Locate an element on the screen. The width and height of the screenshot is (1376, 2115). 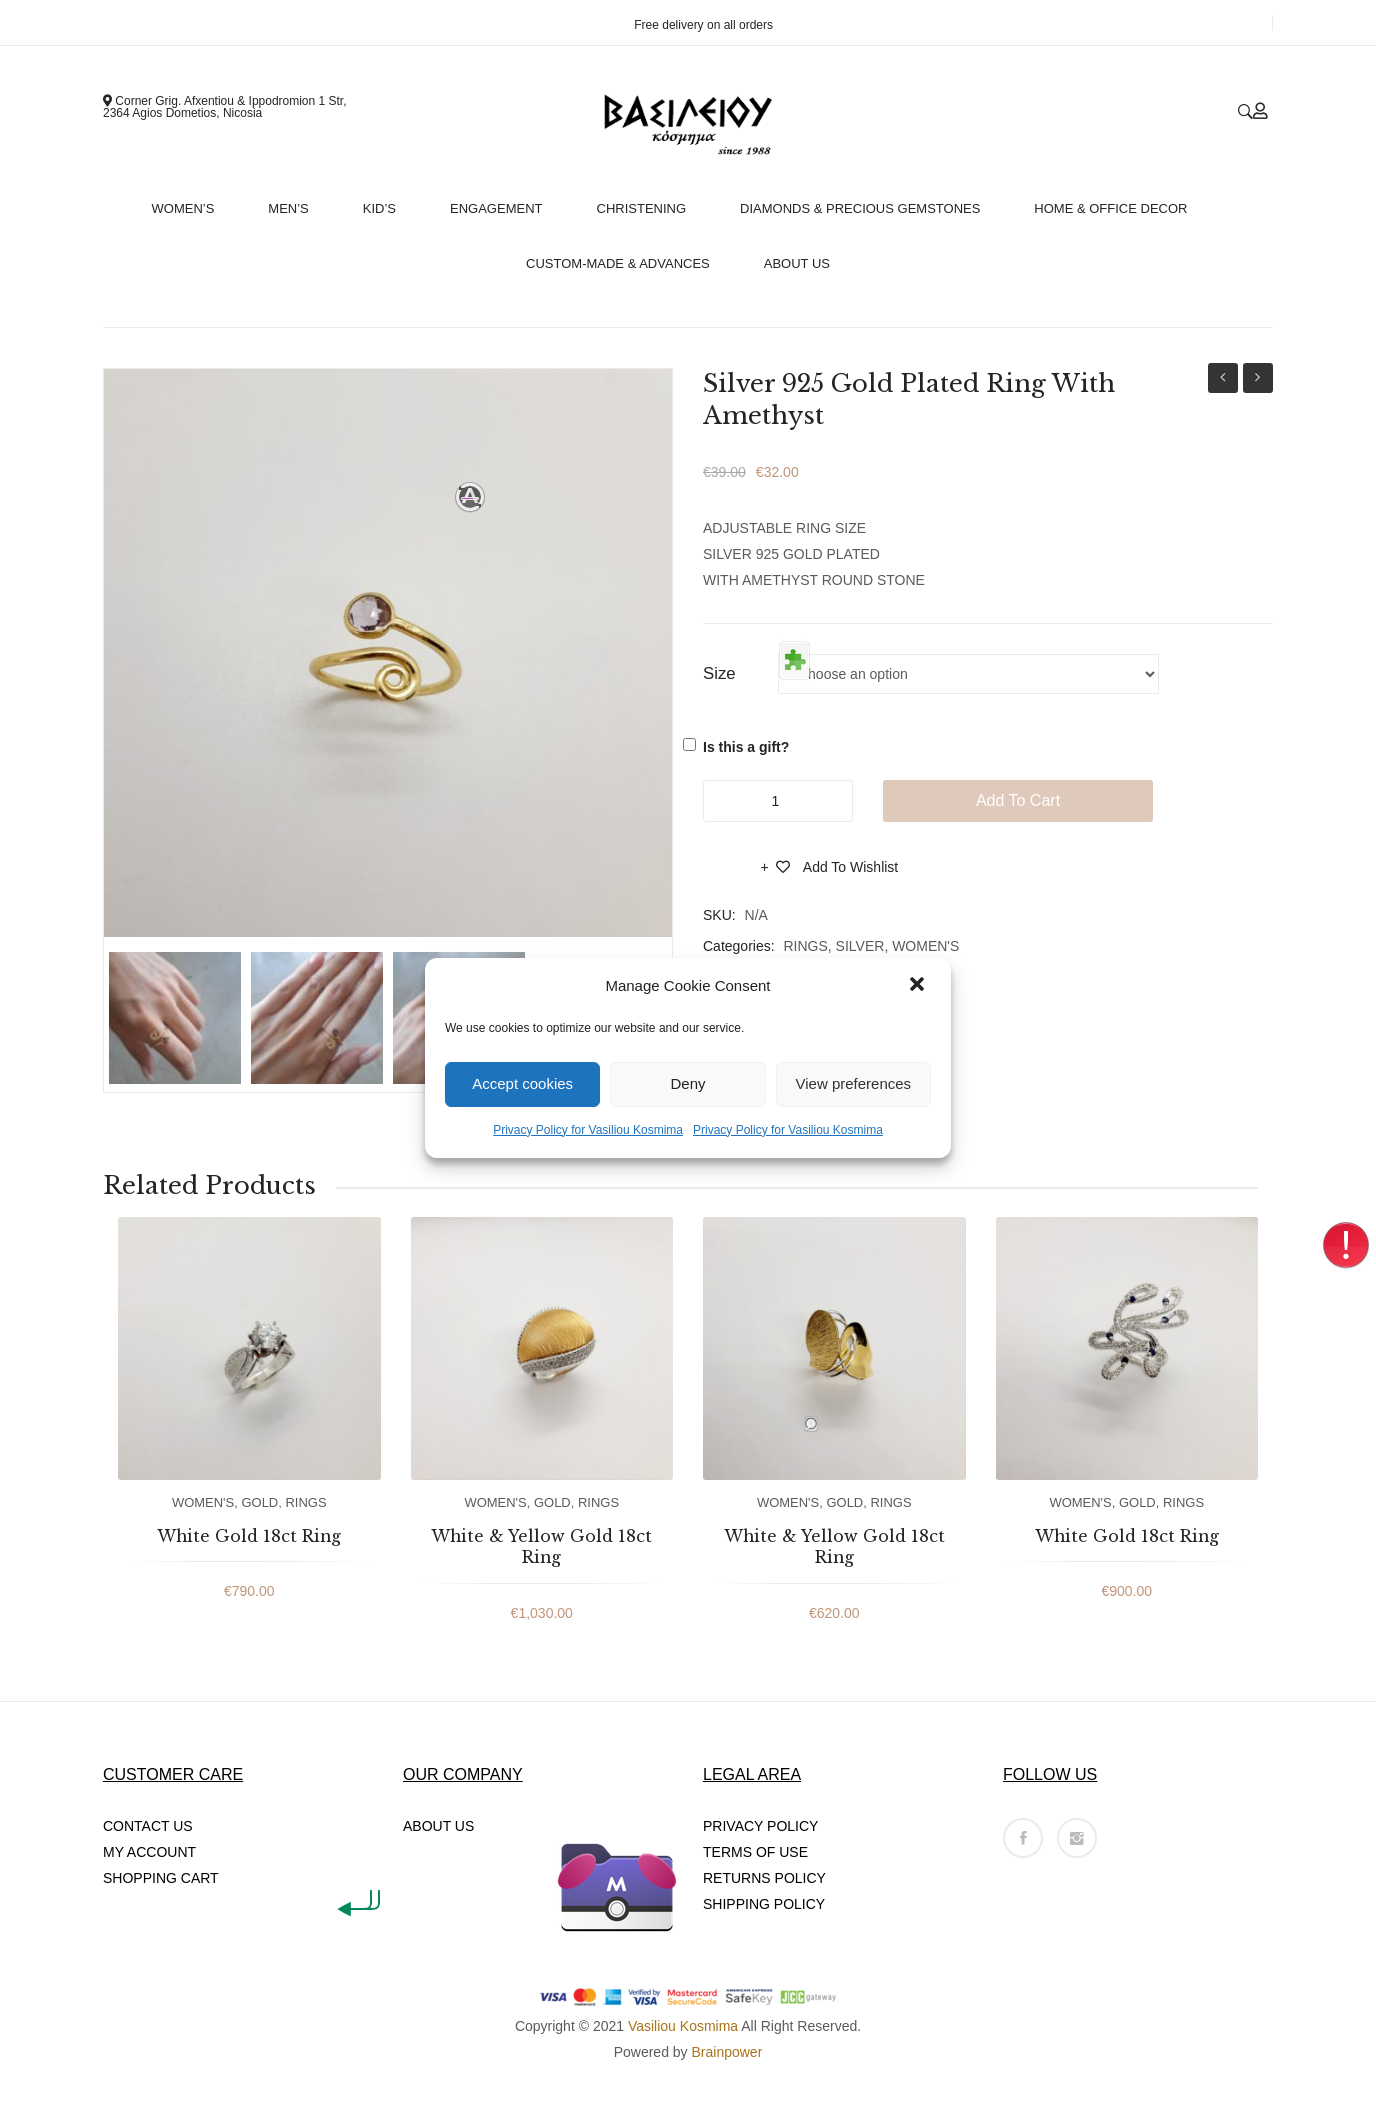
open the software updater application is located at coordinates (470, 497).